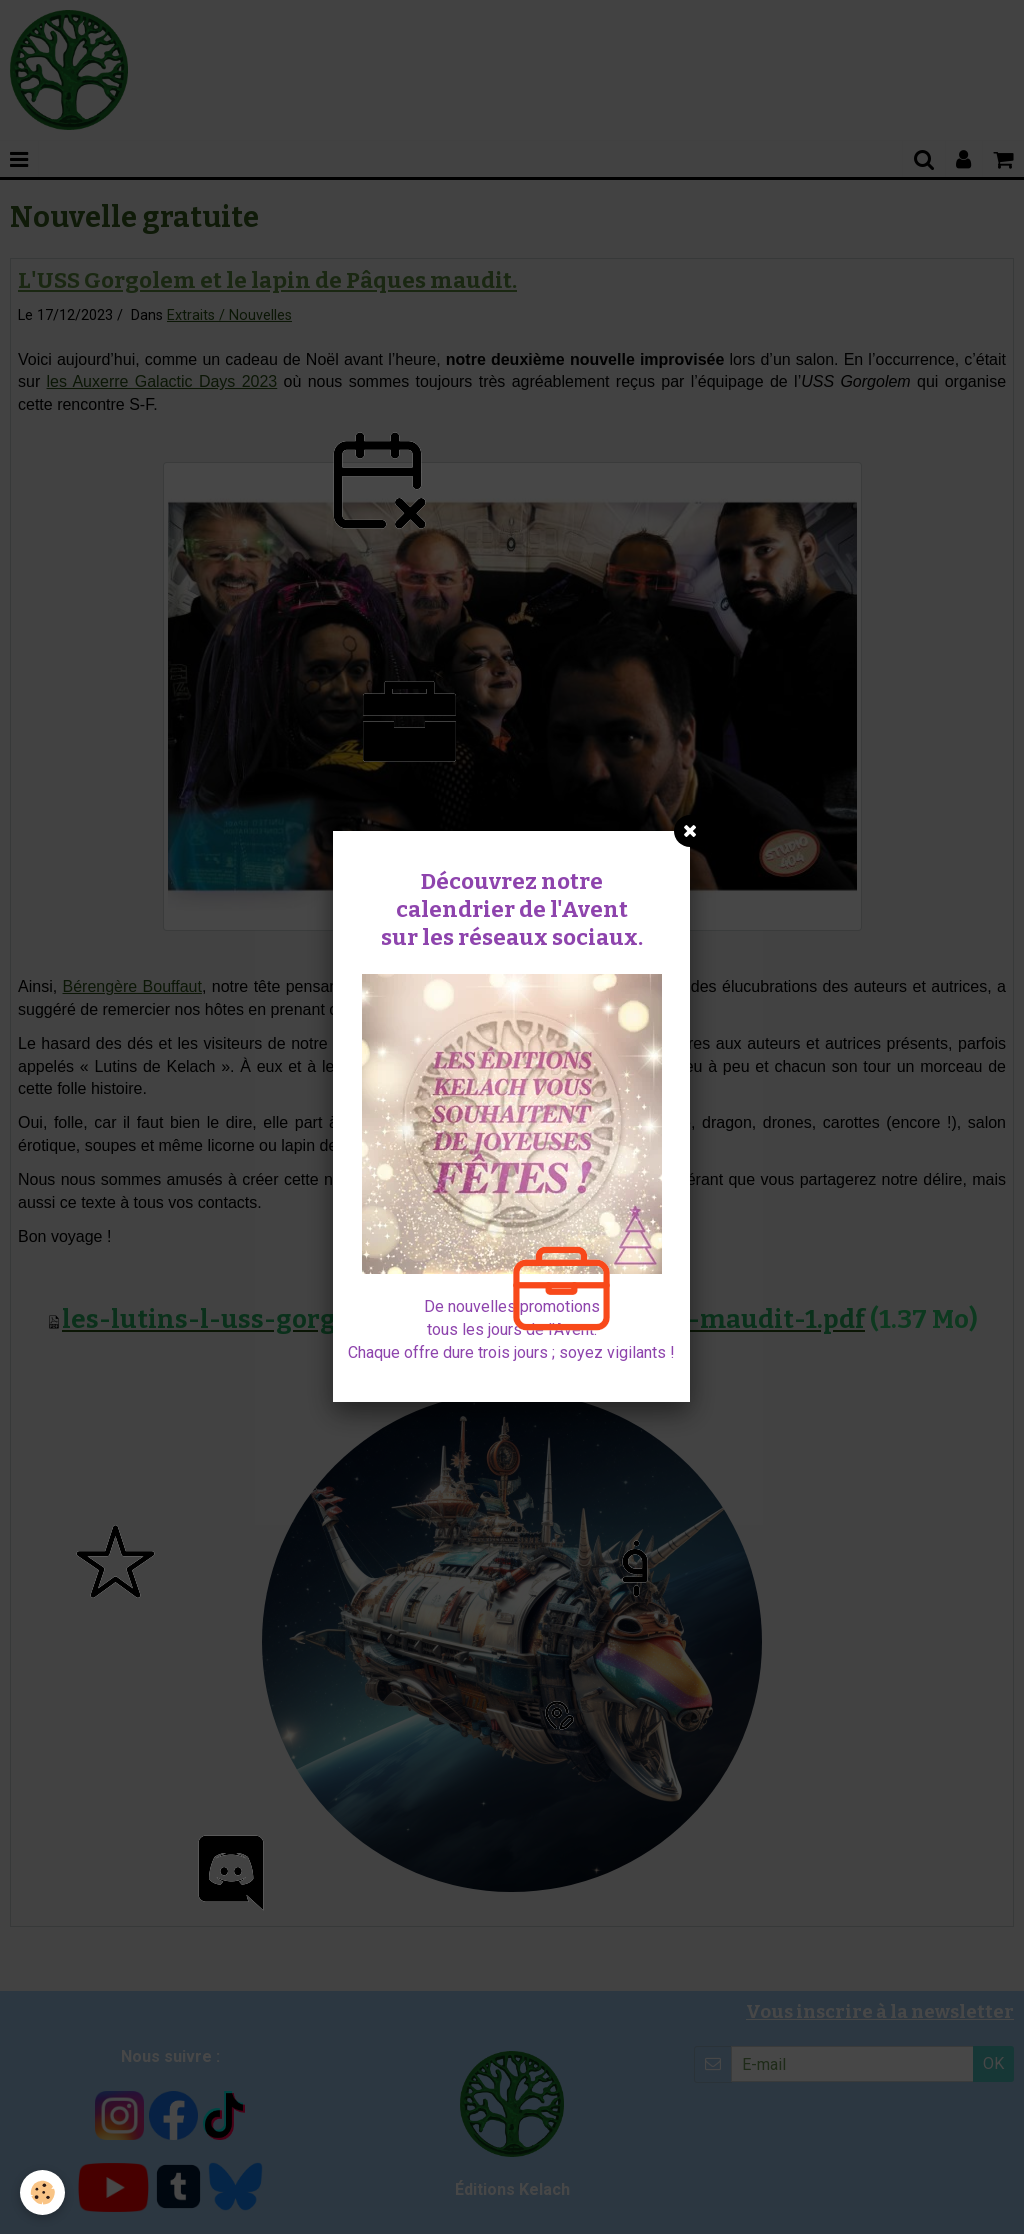 The width and height of the screenshot is (1024, 2234). I want to click on access work or business-related content, so click(561, 1288).